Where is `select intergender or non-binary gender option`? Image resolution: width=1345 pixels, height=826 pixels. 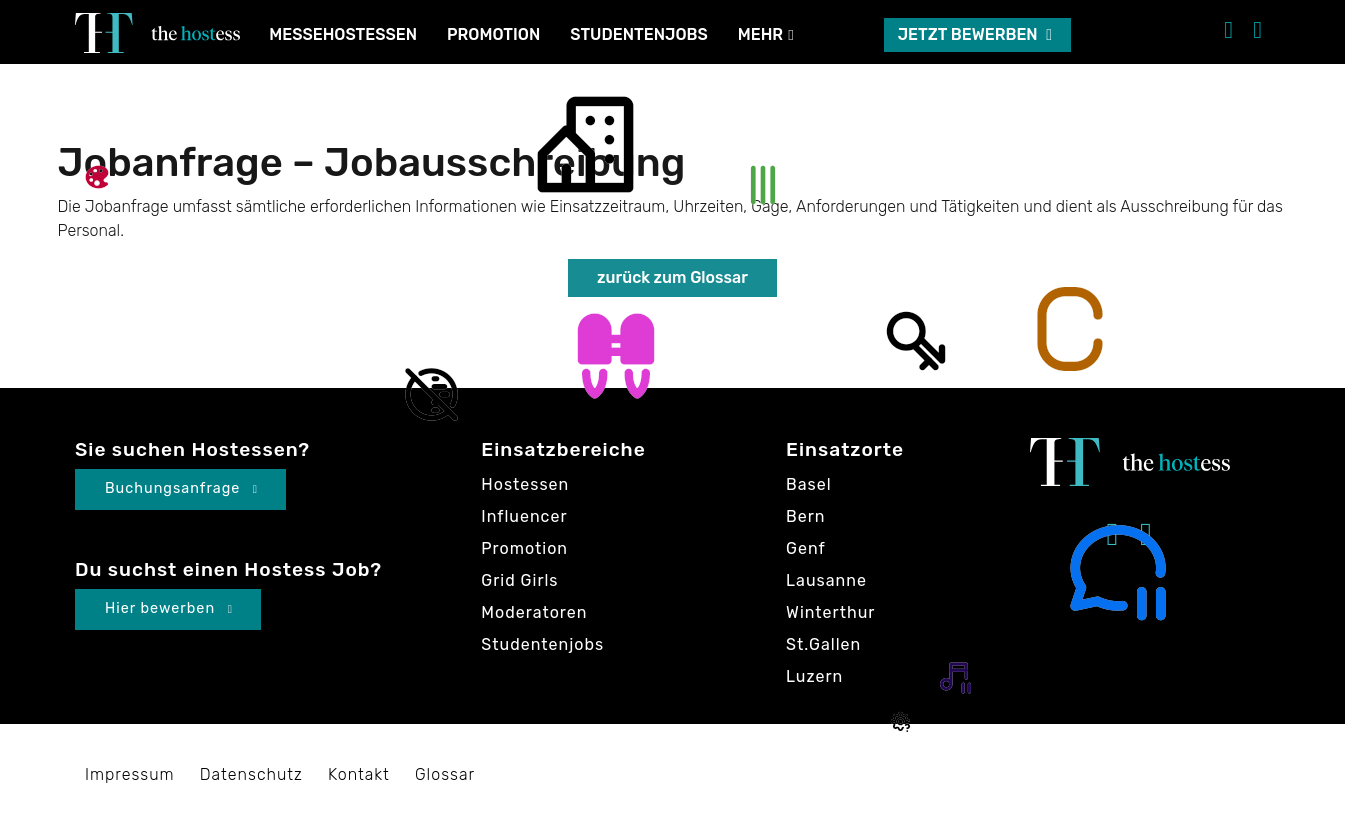 select intergender or non-binary gender option is located at coordinates (916, 341).